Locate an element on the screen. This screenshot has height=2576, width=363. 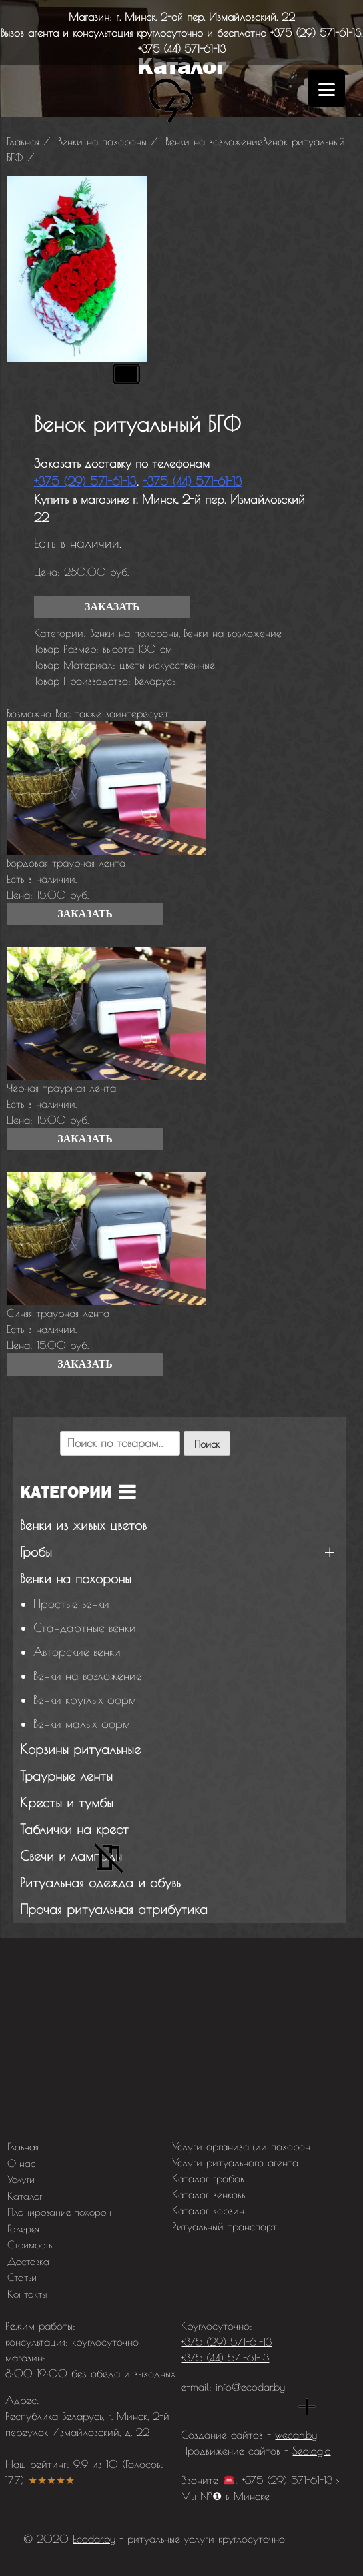
add a new item is located at coordinates (307, 2407).